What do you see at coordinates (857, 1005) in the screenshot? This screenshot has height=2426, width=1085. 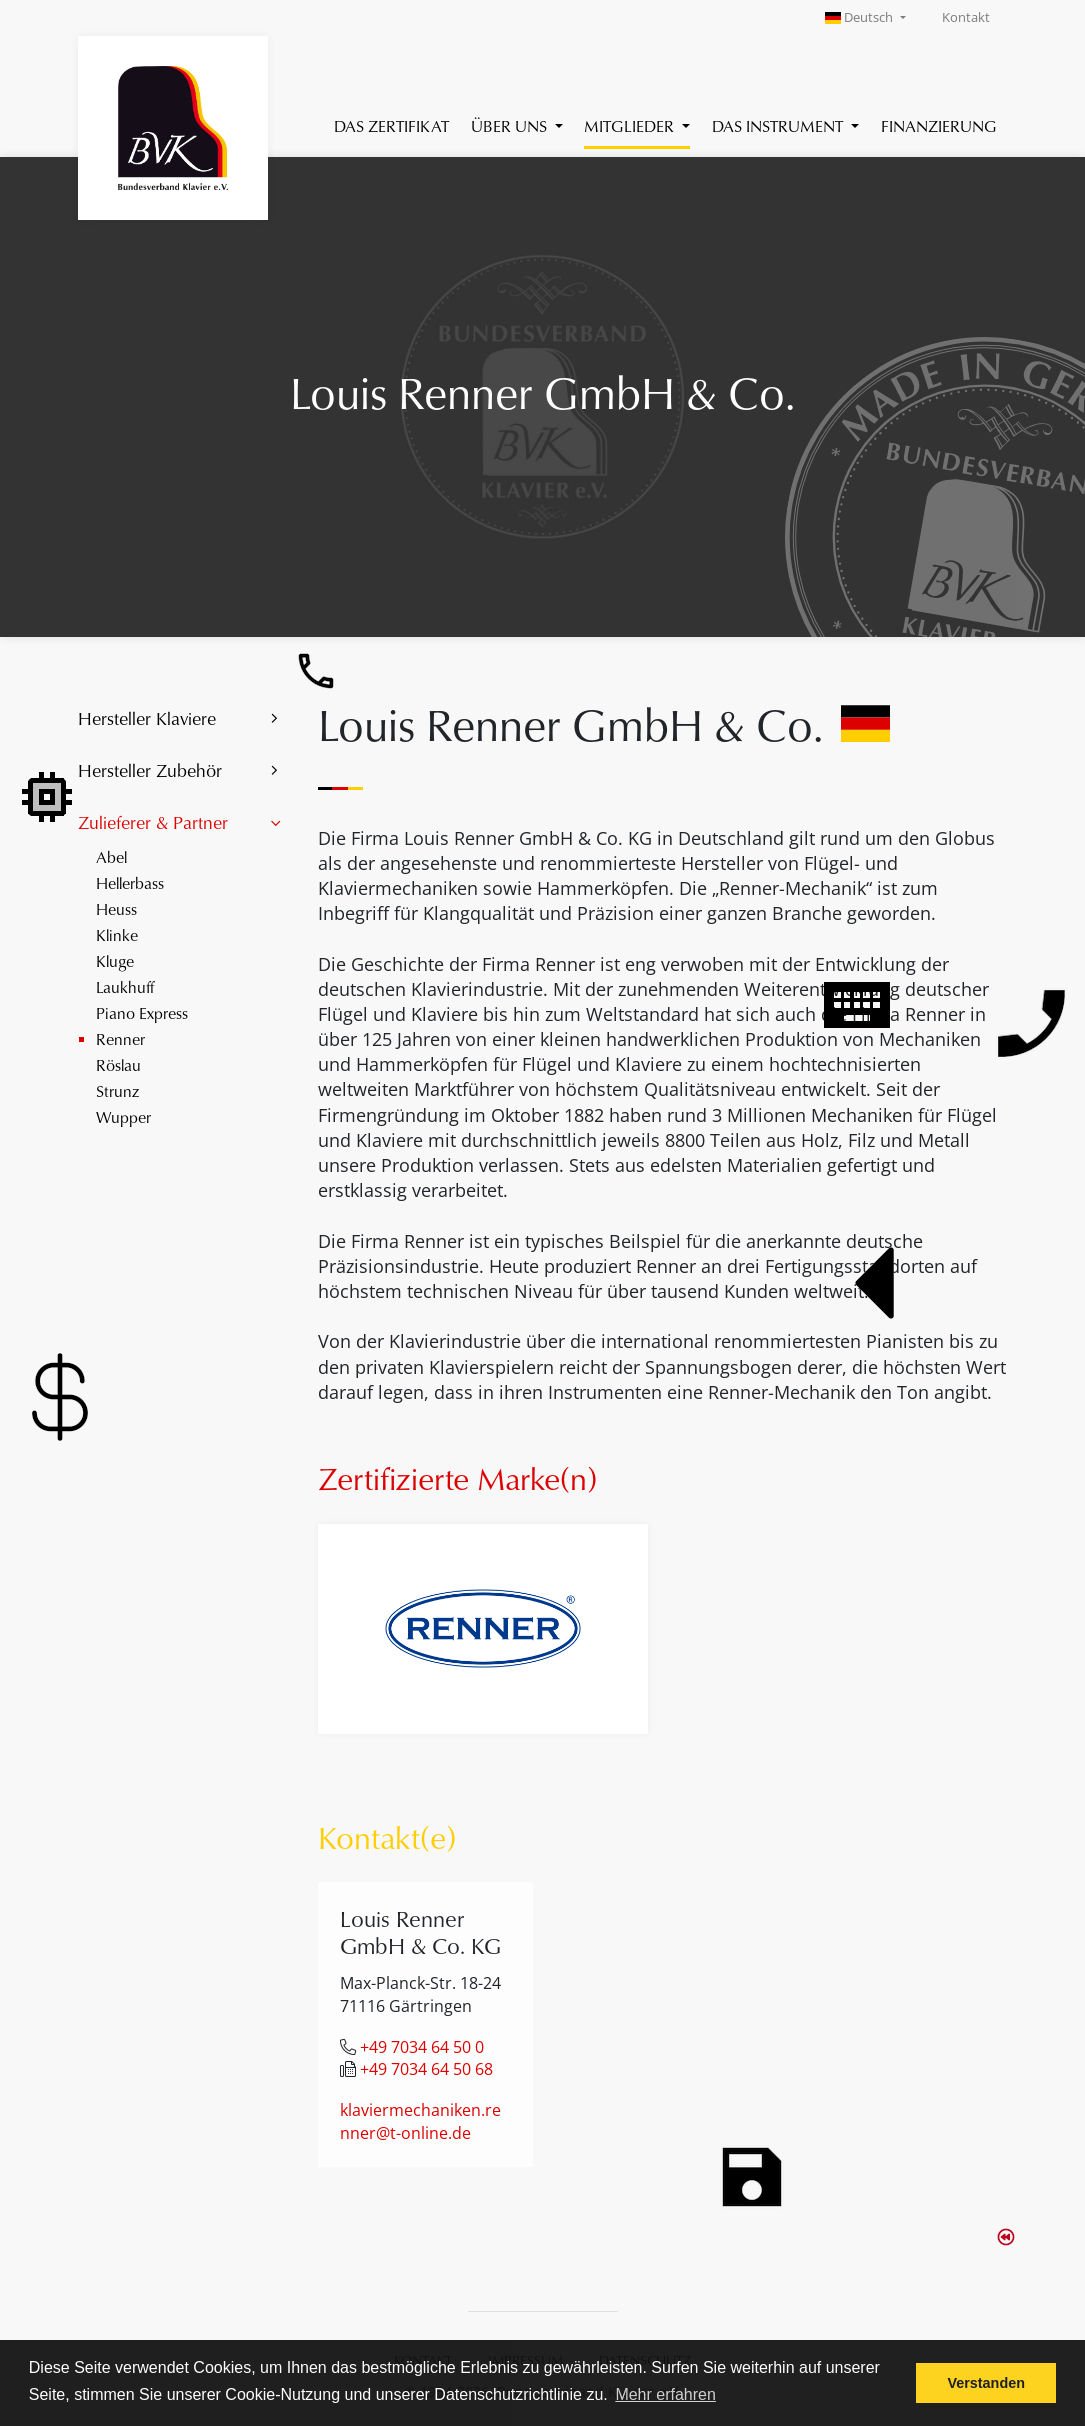 I see `open the on-screen keyboard` at bounding box center [857, 1005].